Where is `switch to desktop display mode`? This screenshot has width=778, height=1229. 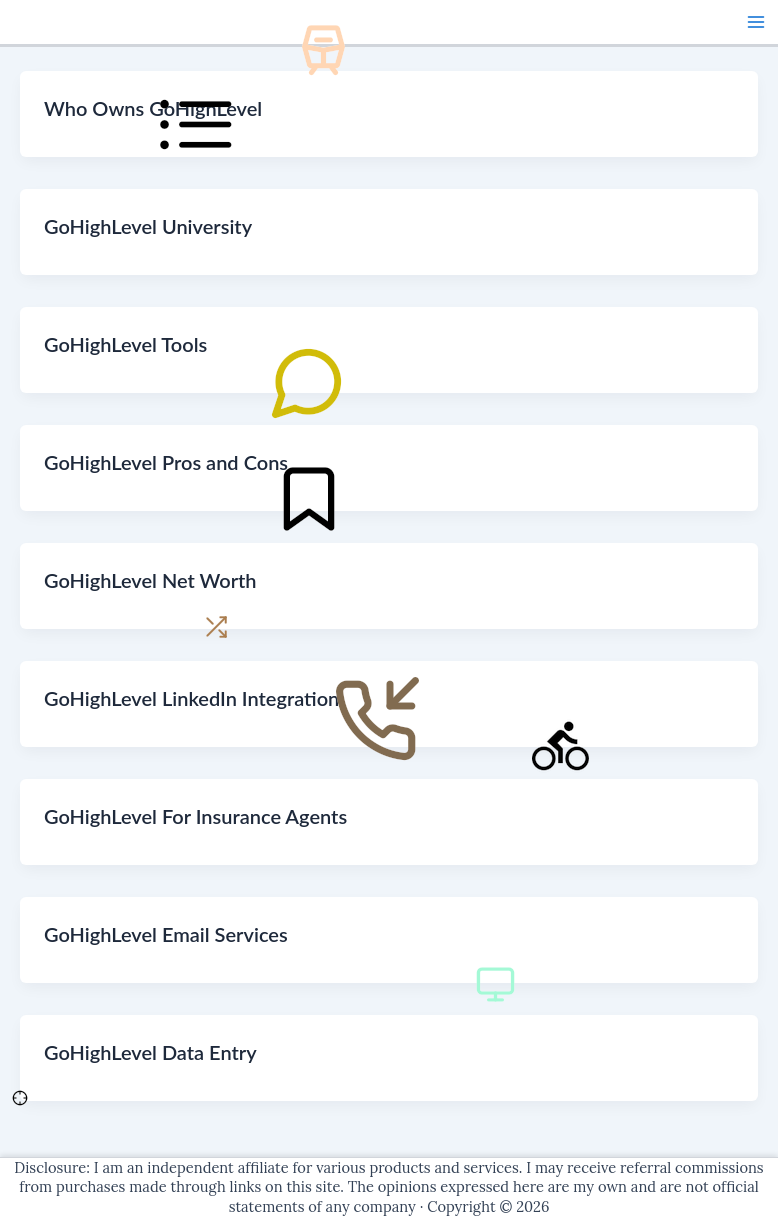 switch to desktop display mode is located at coordinates (495, 984).